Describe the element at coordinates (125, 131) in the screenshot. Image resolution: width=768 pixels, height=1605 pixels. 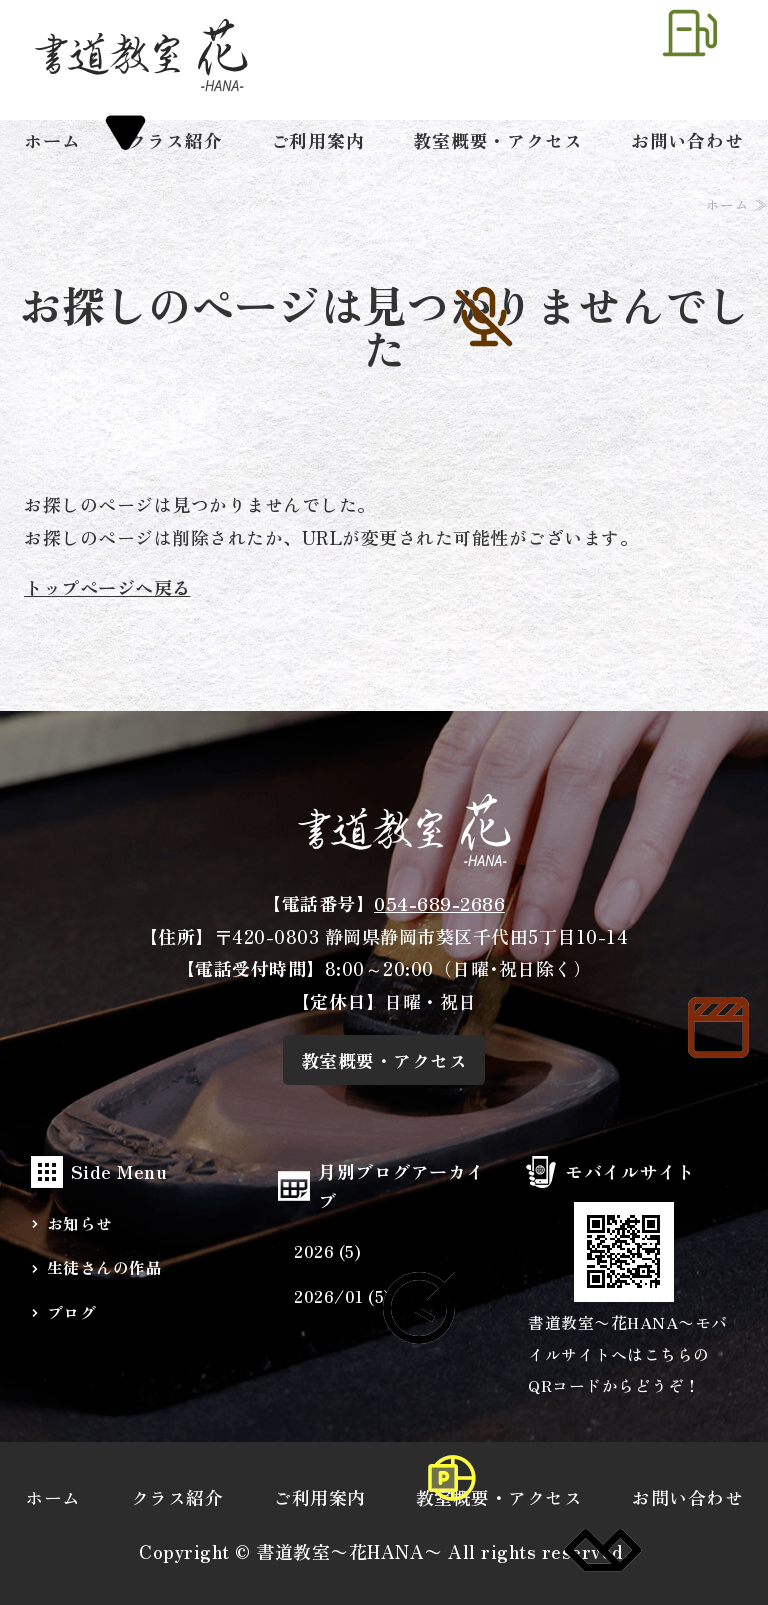
I see `expand dropdown menu` at that location.